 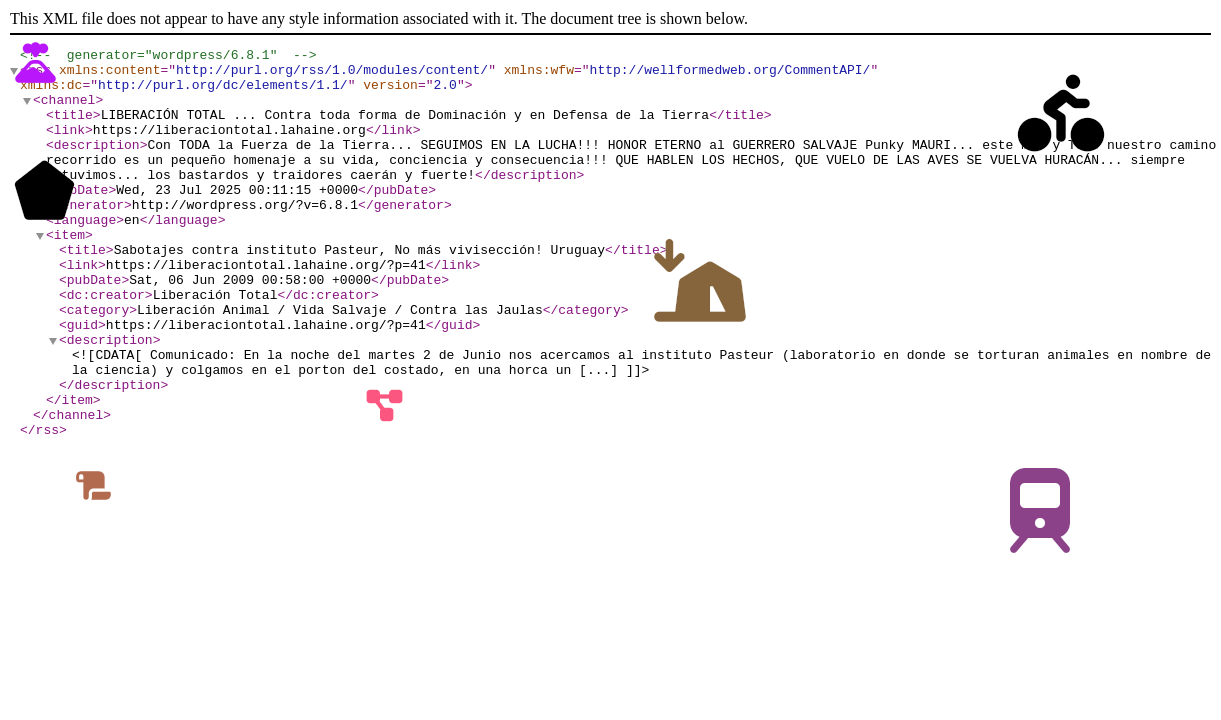 I want to click on indicates volcanic or geothermal activity, so click(x=35, y=62).